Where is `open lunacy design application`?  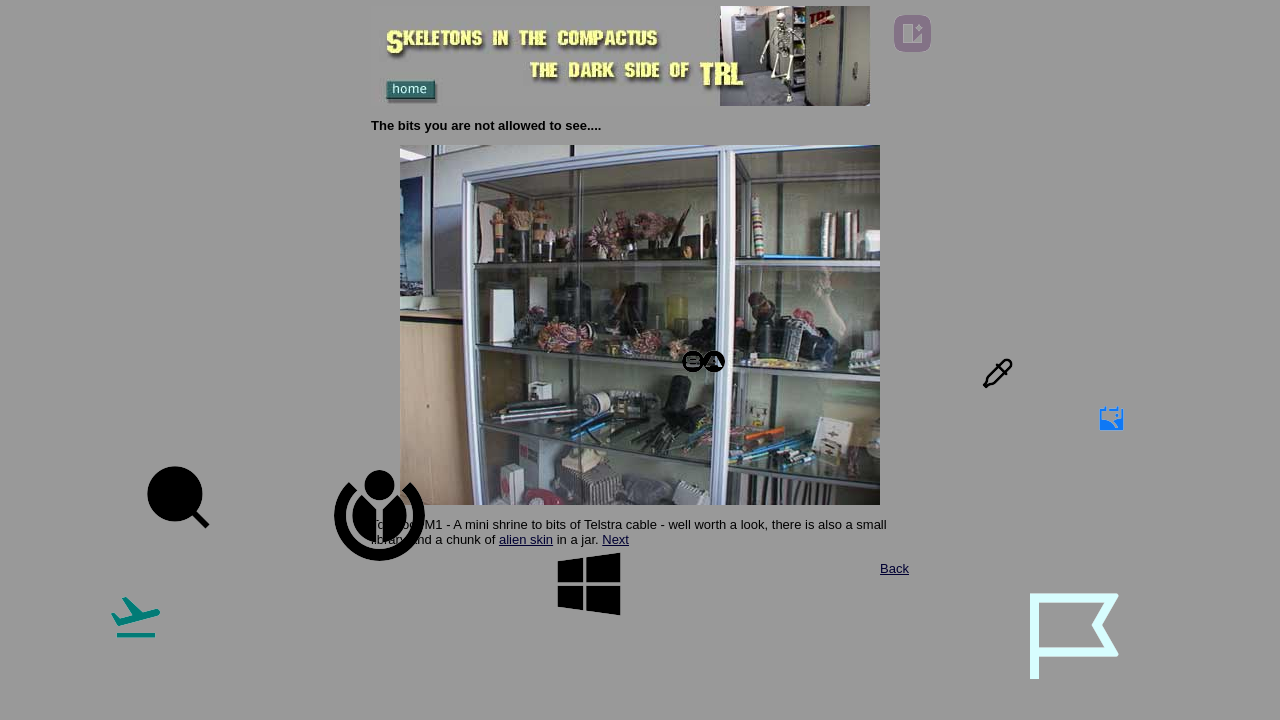
open lunacy design application is located at coordinates (912, 33).